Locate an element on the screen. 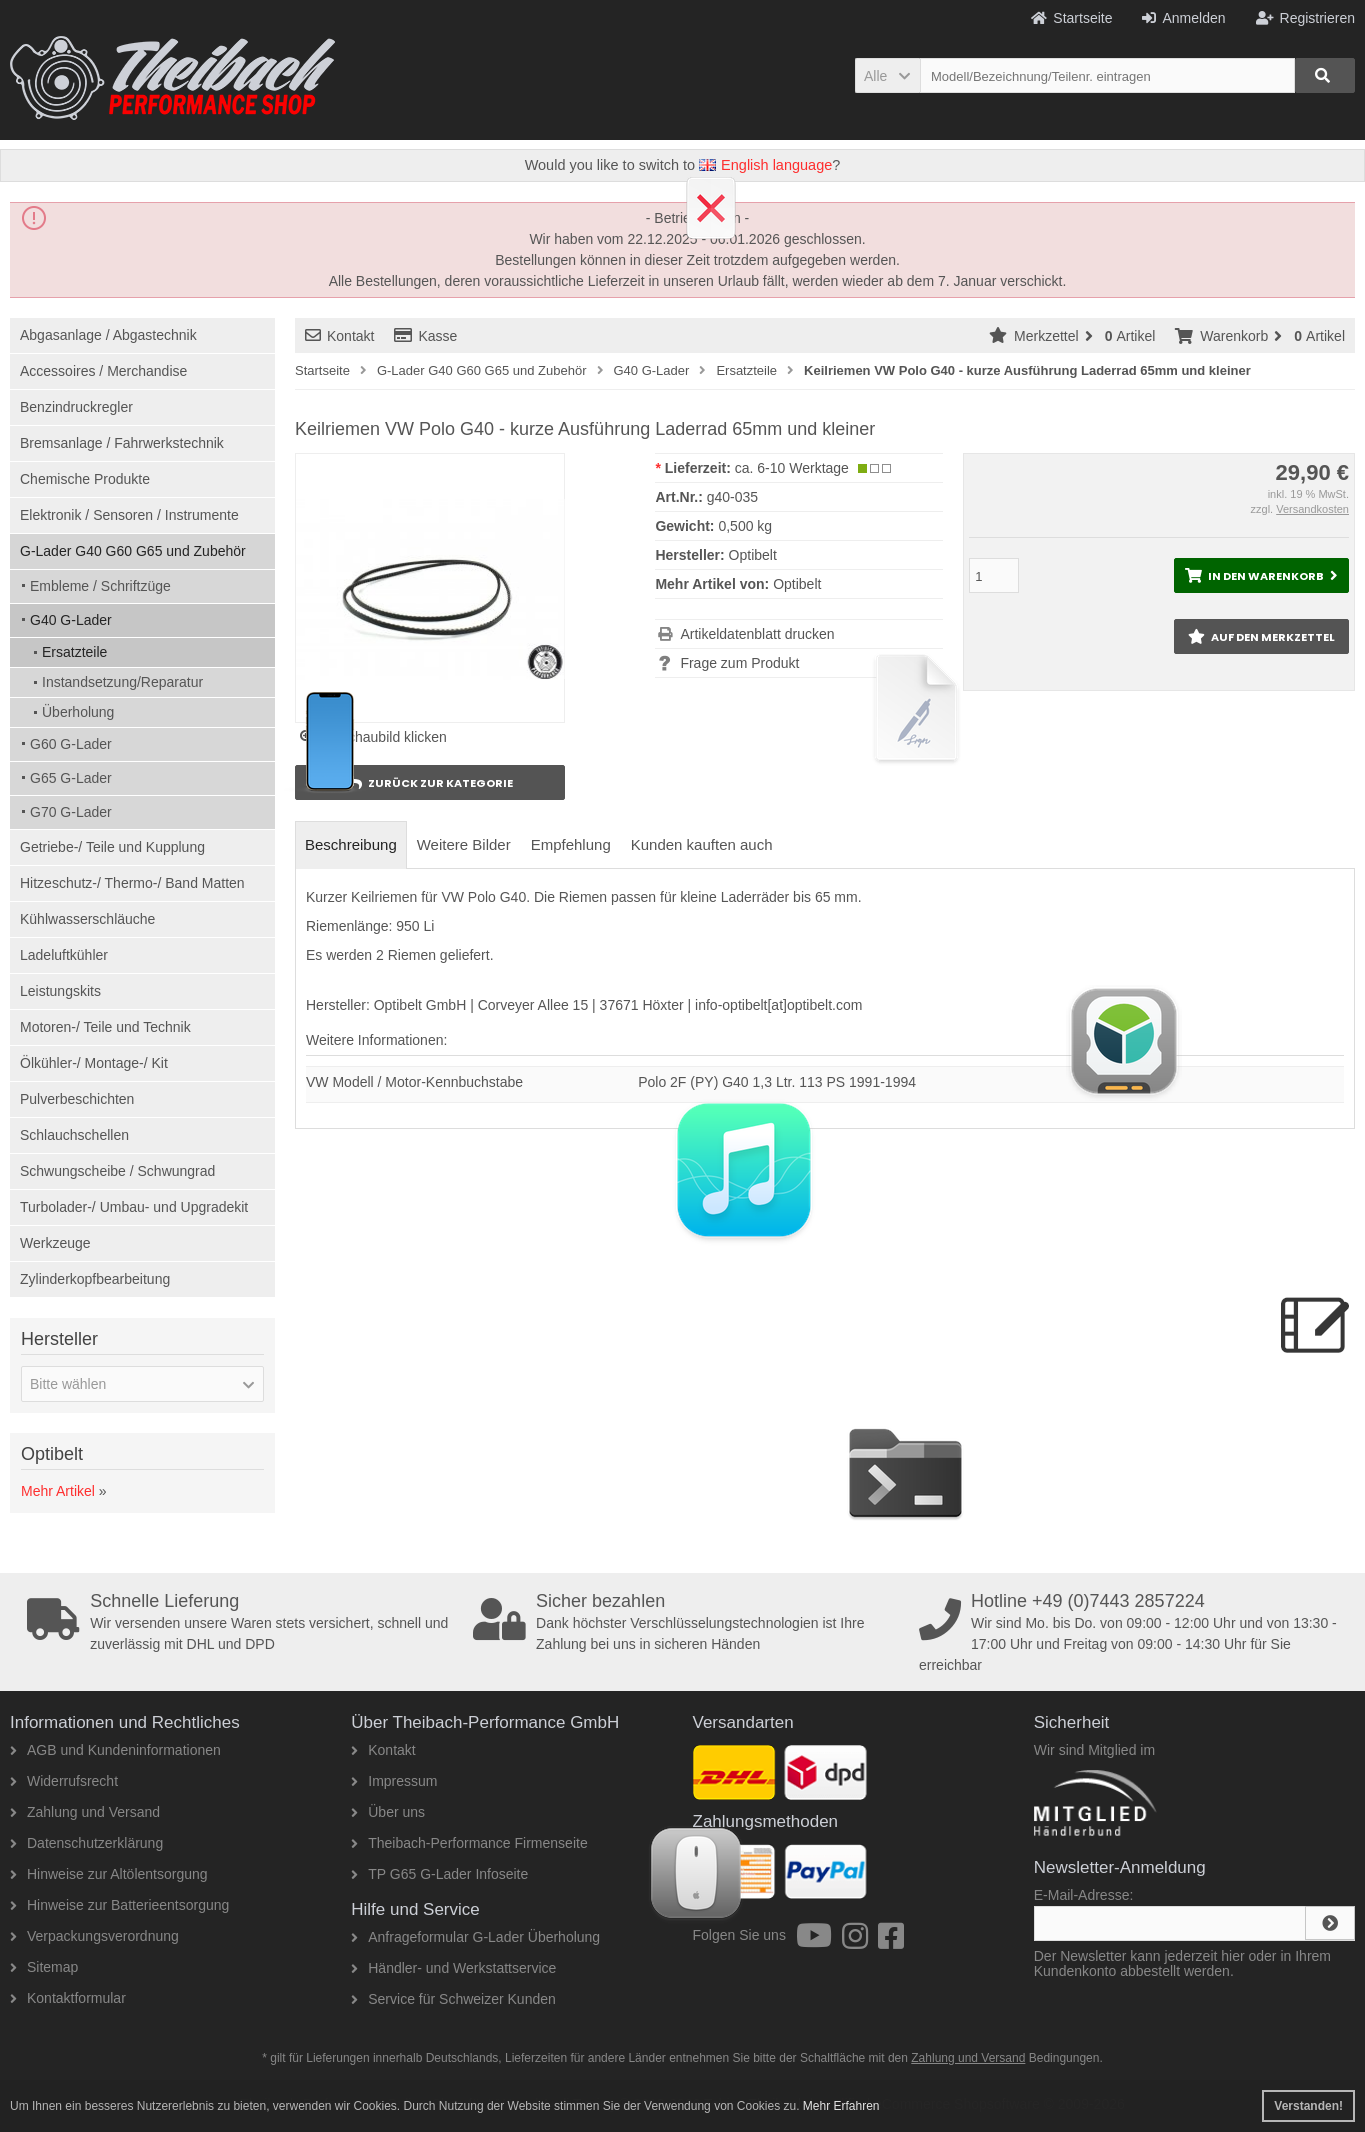  open disk partitioning utility is located at coordinates (1124, 1043).